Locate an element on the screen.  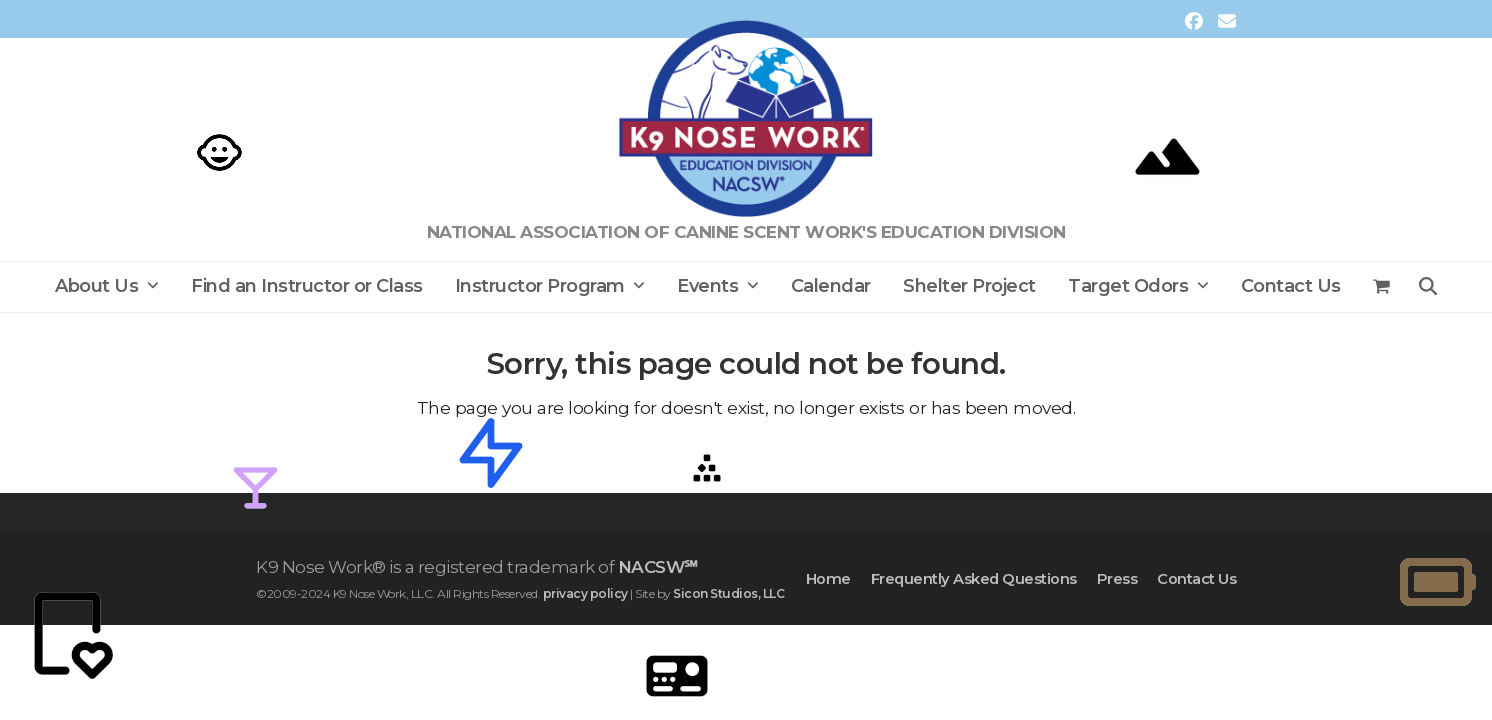
add tablet to favorites is located at coordinates (67, 633).